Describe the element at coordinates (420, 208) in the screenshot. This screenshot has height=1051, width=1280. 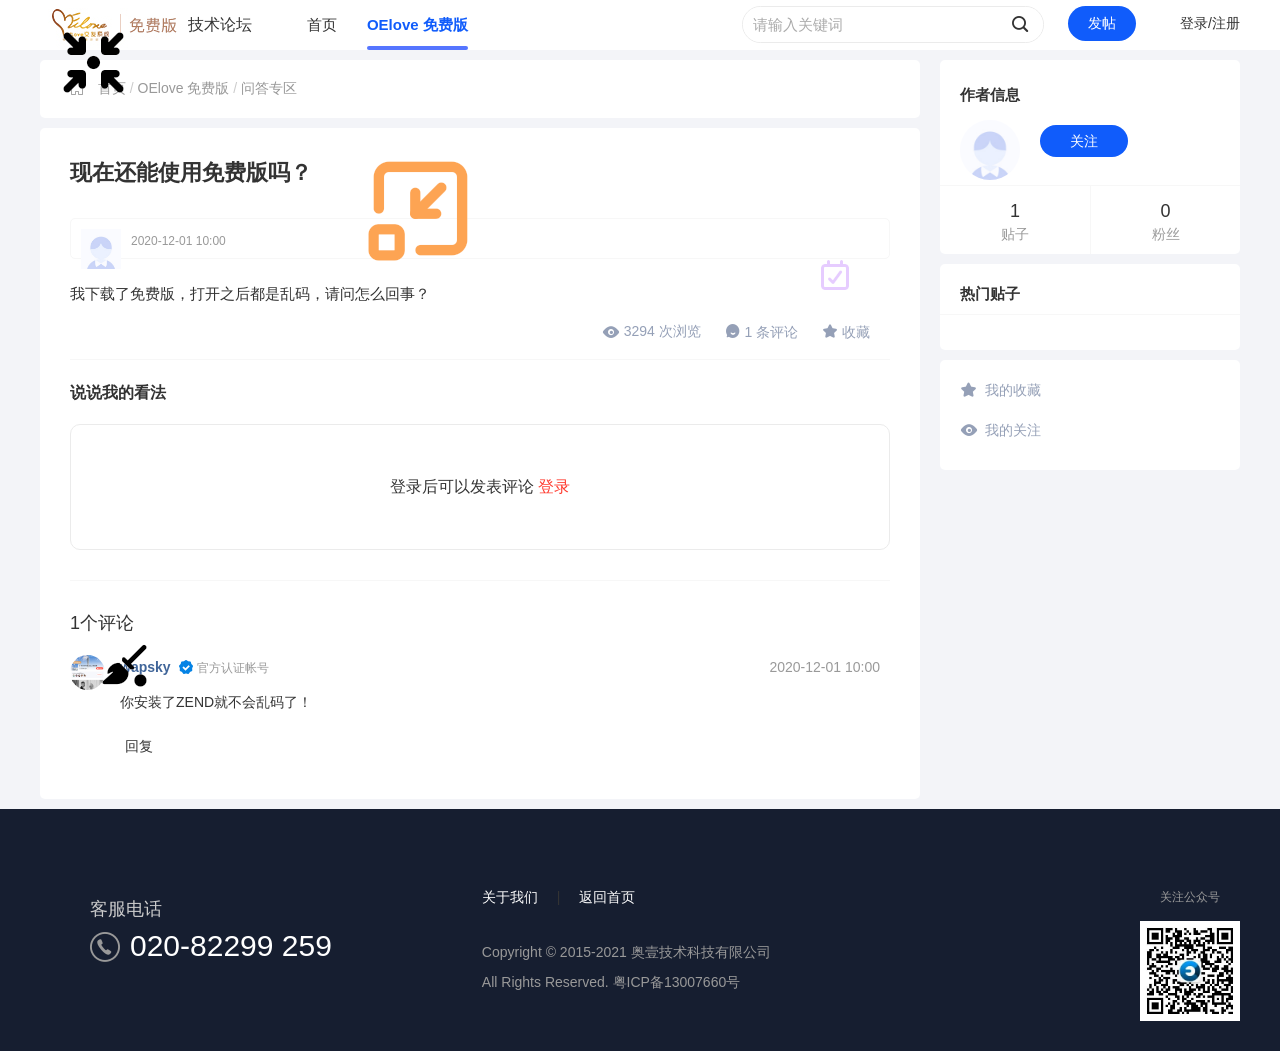
I see `minimize the current window` at that location.